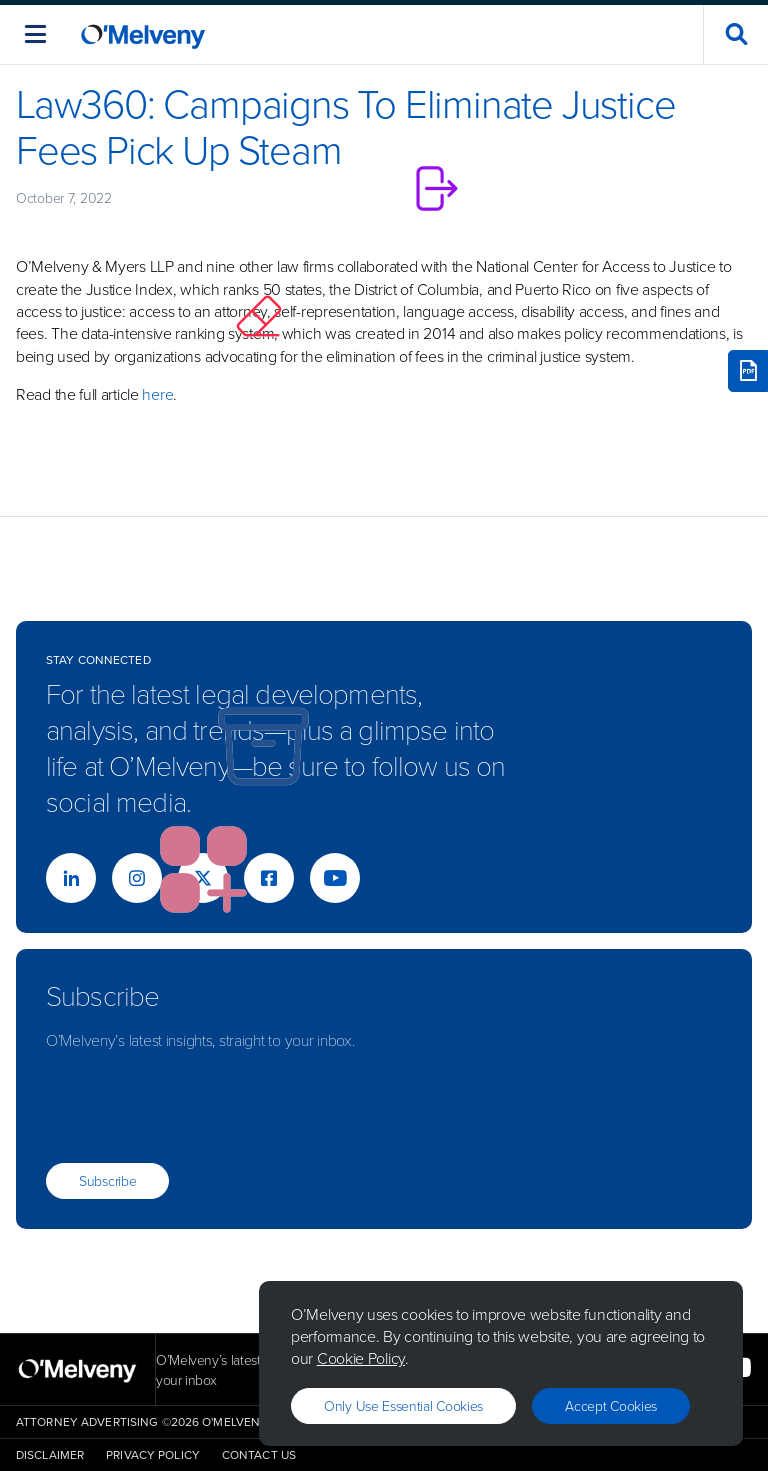 This screenshot has width=768, height=1471. What do you see at coordinates (263, 746) in the screenshot?
I see `access archived items` at bounding box center [263, 746].